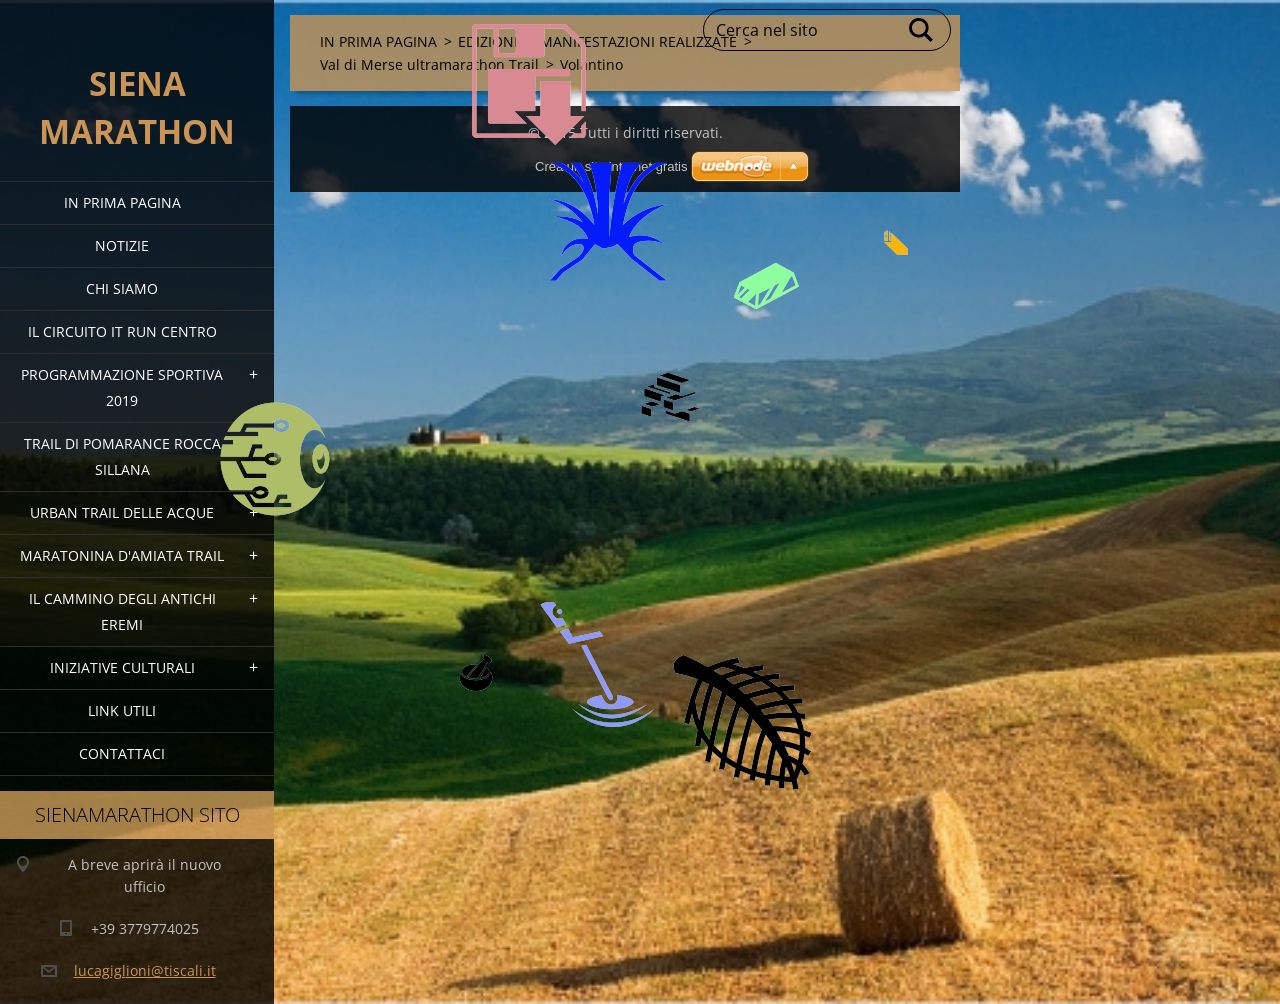  Describe the element at coordinates (275, 459) in the screenshot. I see `access cybernetic or augmentation settings` at that location.